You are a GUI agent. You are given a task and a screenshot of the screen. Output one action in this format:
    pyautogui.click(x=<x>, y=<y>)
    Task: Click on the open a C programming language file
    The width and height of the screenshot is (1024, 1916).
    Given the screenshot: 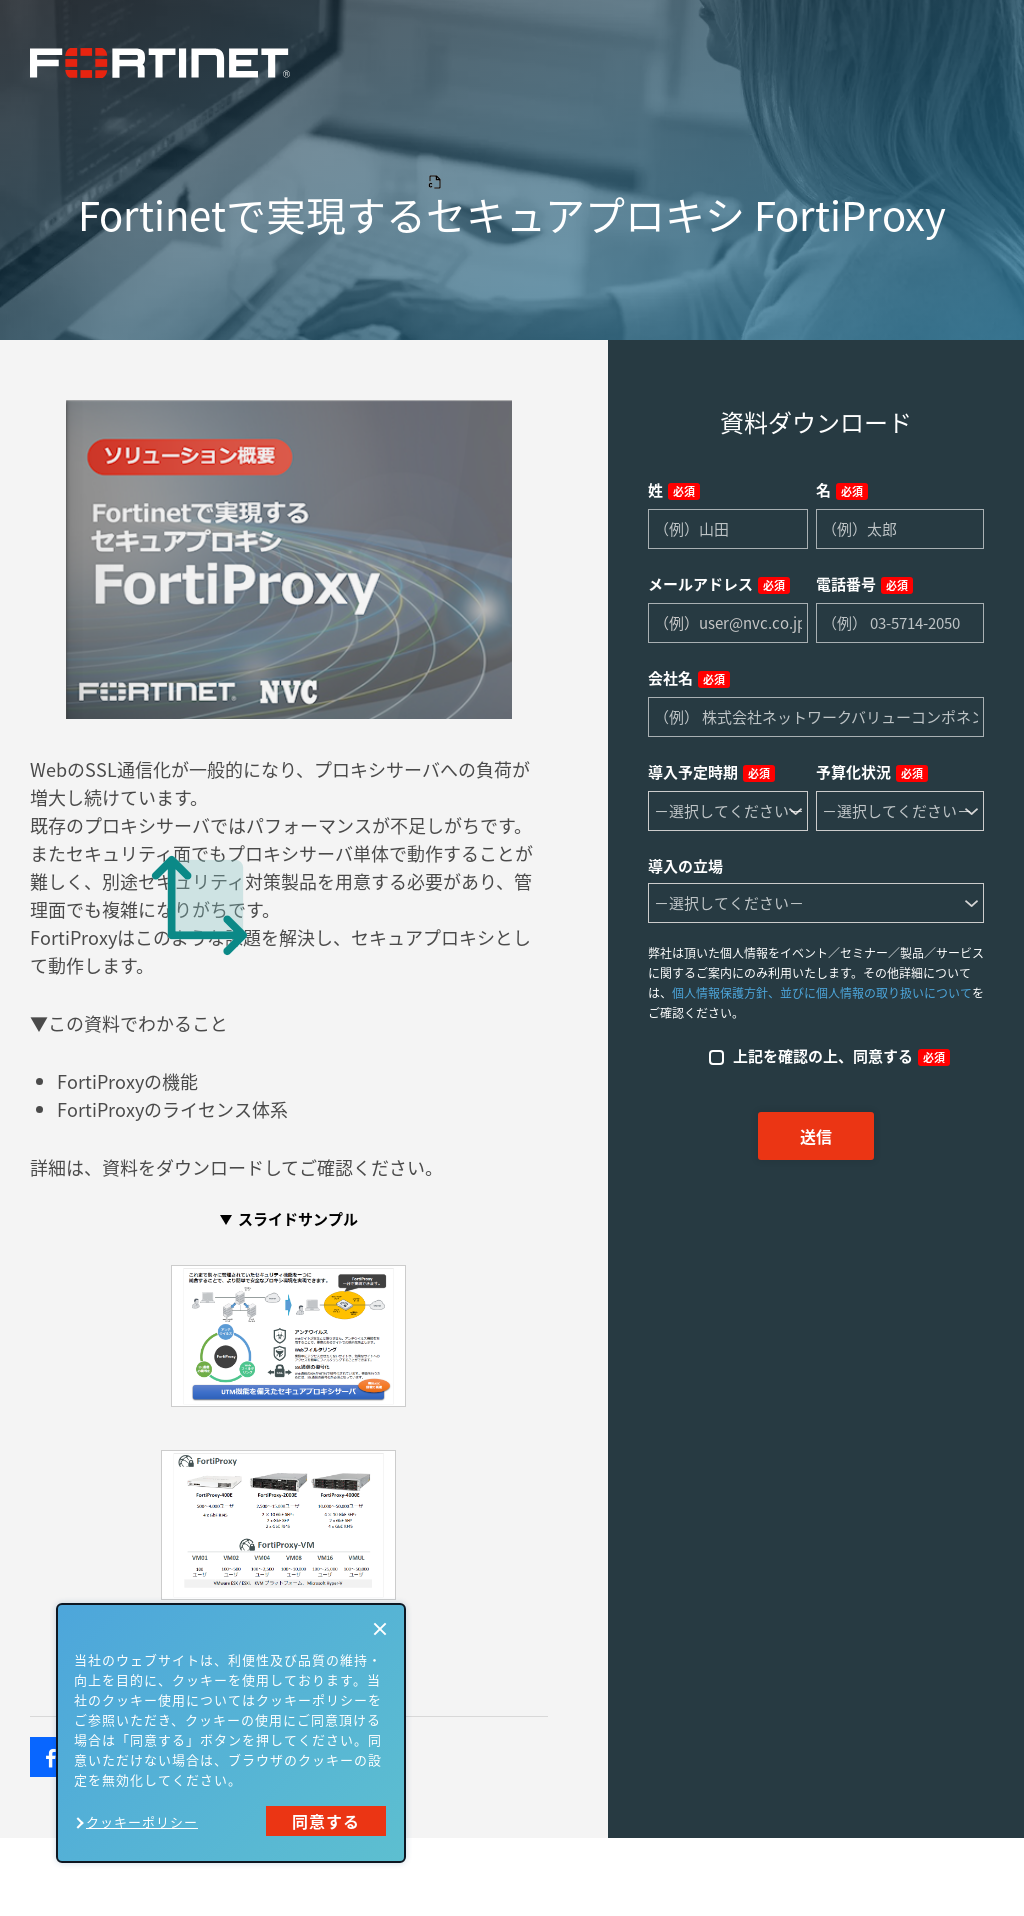 What is the action you would take?
    pyautogui.click(x=435, y=182)
    